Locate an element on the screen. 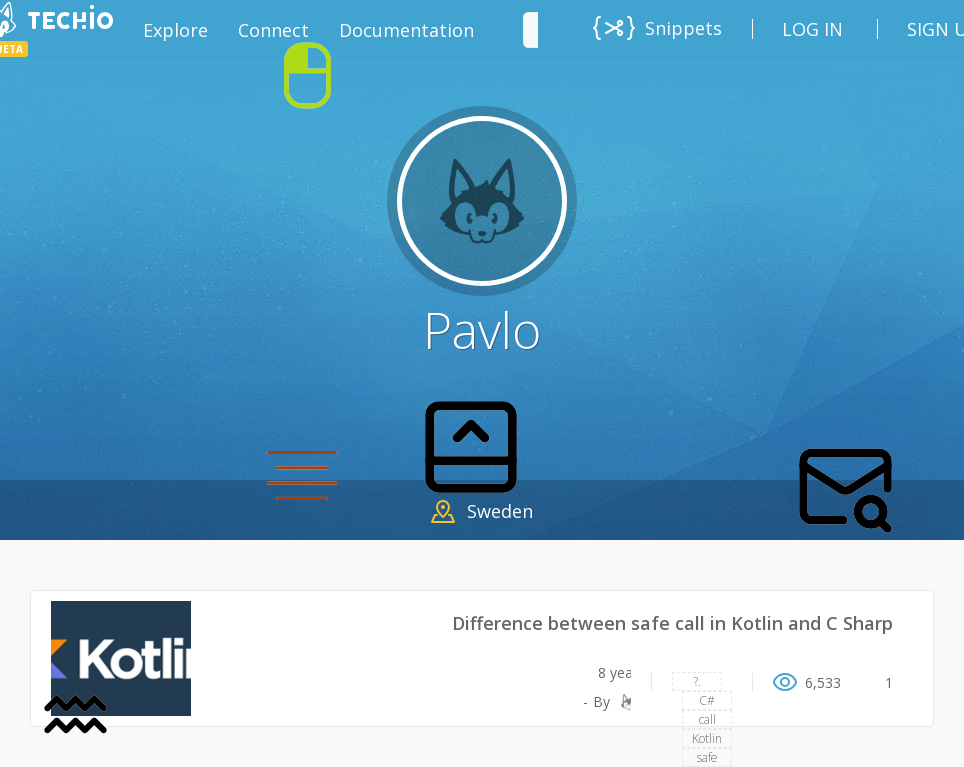 The width and height of the screenshot is (964, 767). expand or open bottom panel is located at coordinates (471, 447).